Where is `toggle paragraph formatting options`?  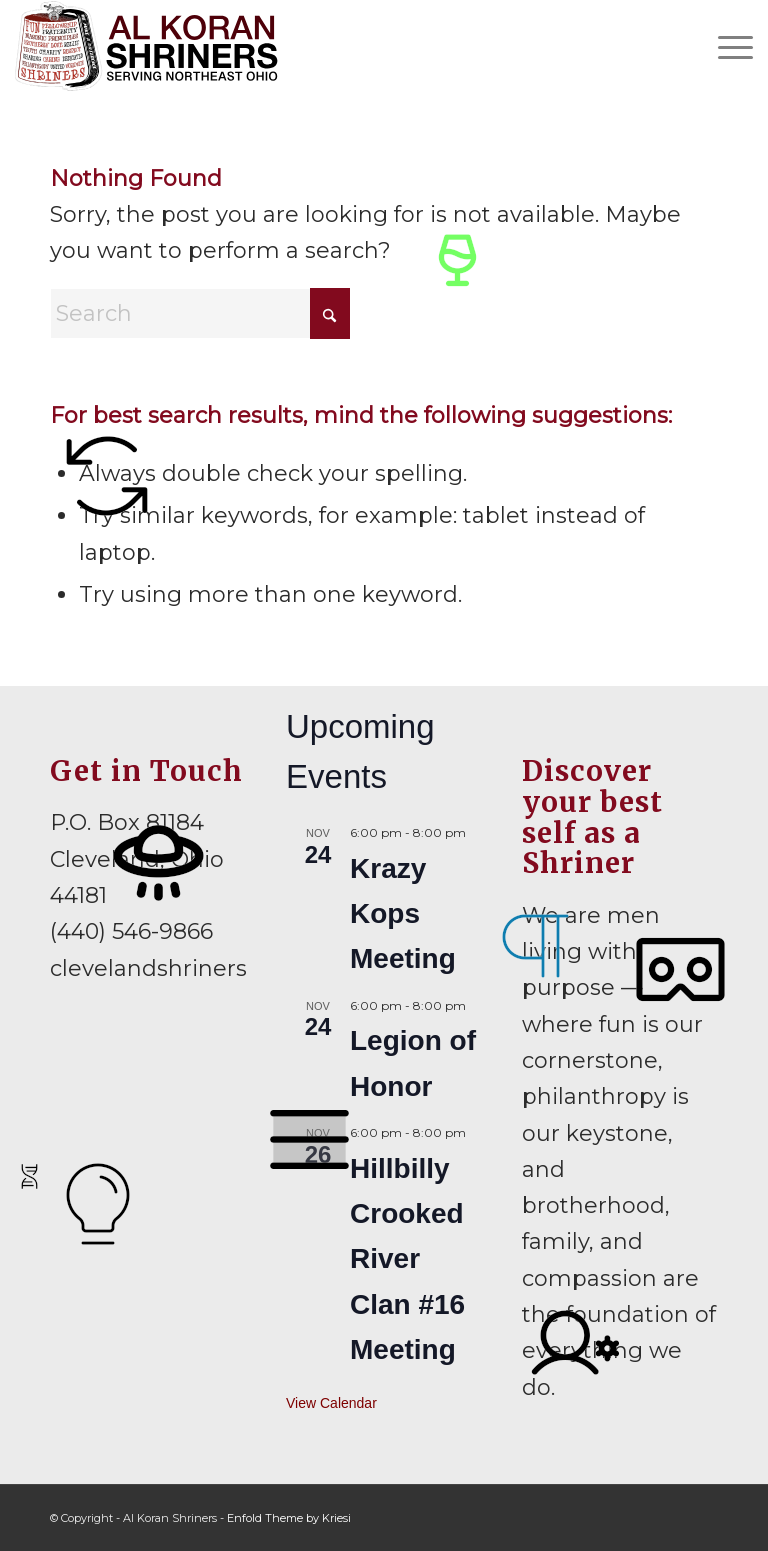
toggle paragraph formatting options is located at coordinates (537, 946).